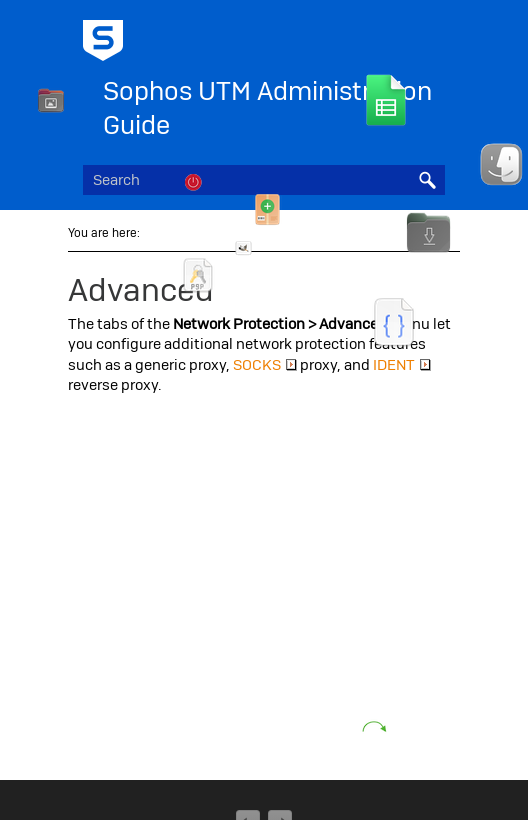 Image resolution: width=528 pixels, height=820 pixels. Describe the element at coordinates (428, 232) in the screenshot. I see `open downloads folder` at that location.